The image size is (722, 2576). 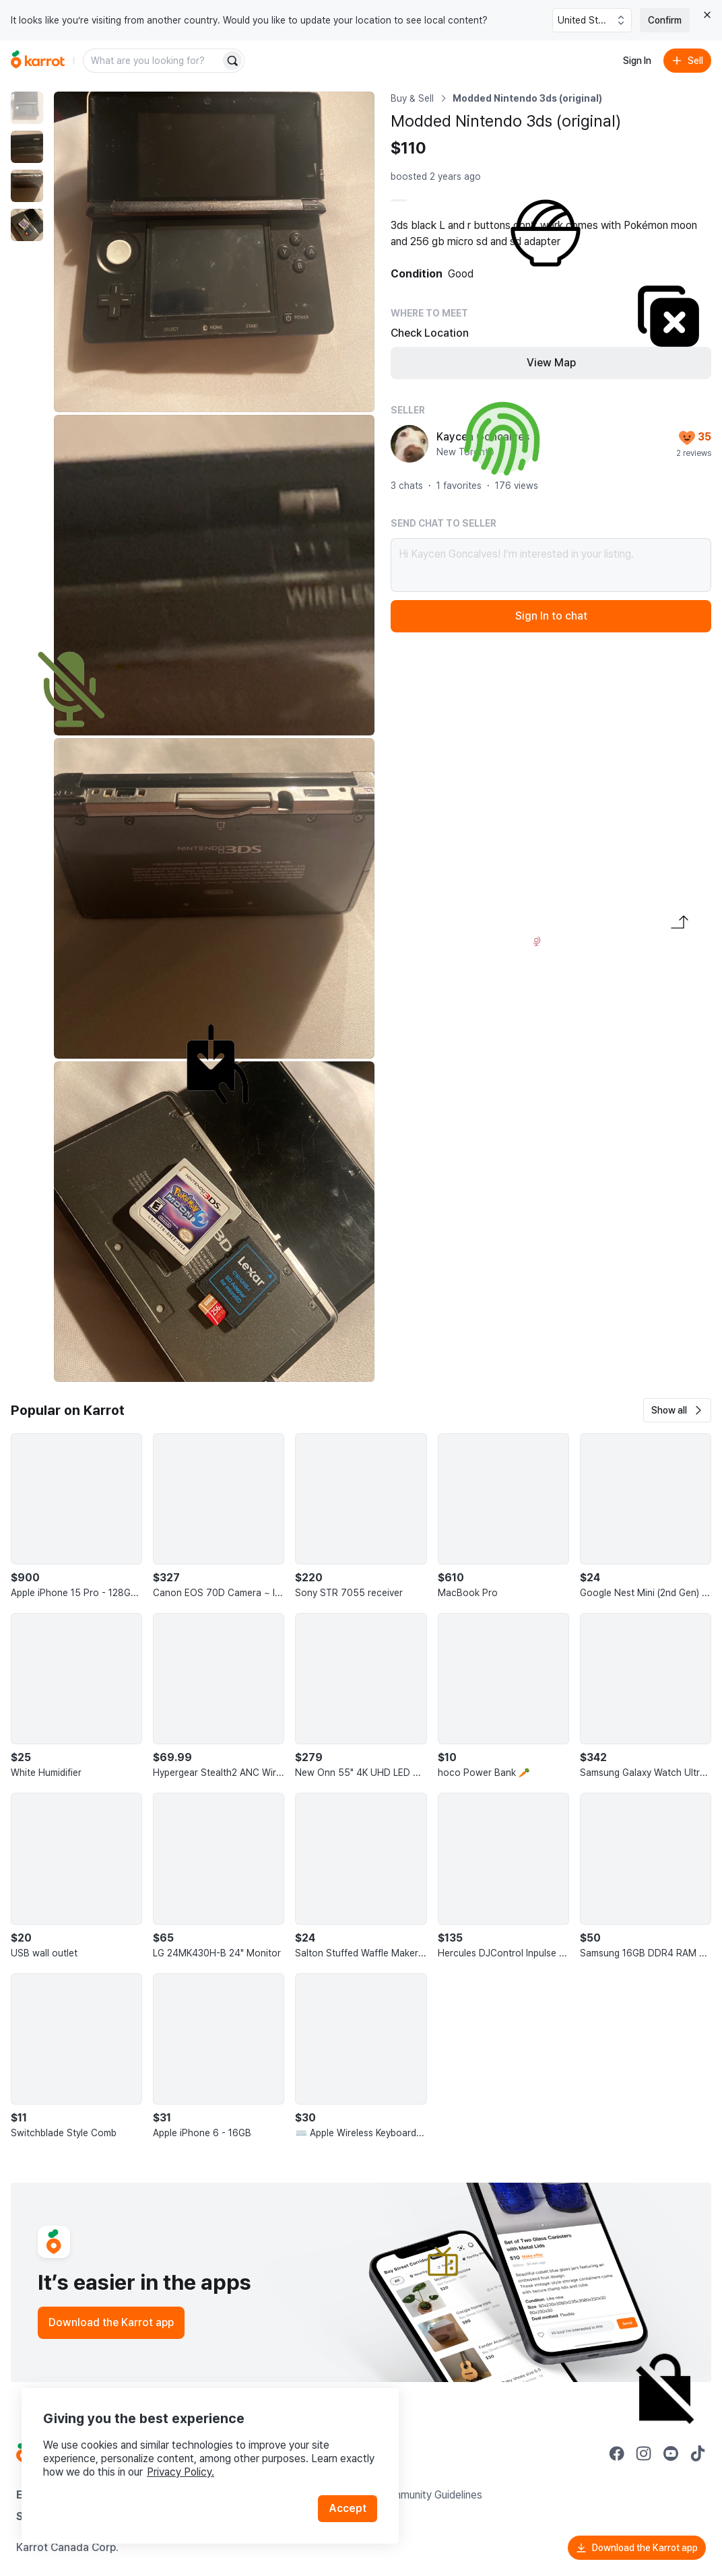 I want to click on withdraw or receive funds, so click(x=214, y=1064).